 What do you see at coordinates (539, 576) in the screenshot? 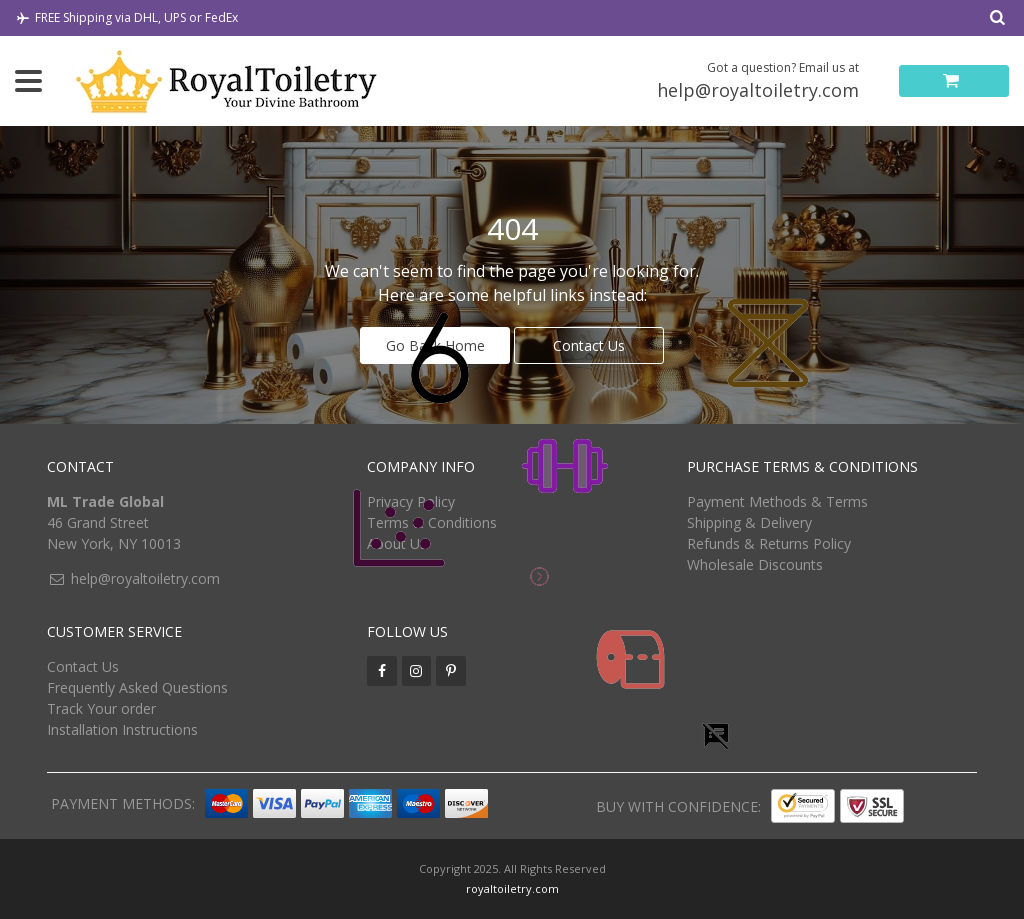
I see `go to next item or page` at bounding box center [539, 576].